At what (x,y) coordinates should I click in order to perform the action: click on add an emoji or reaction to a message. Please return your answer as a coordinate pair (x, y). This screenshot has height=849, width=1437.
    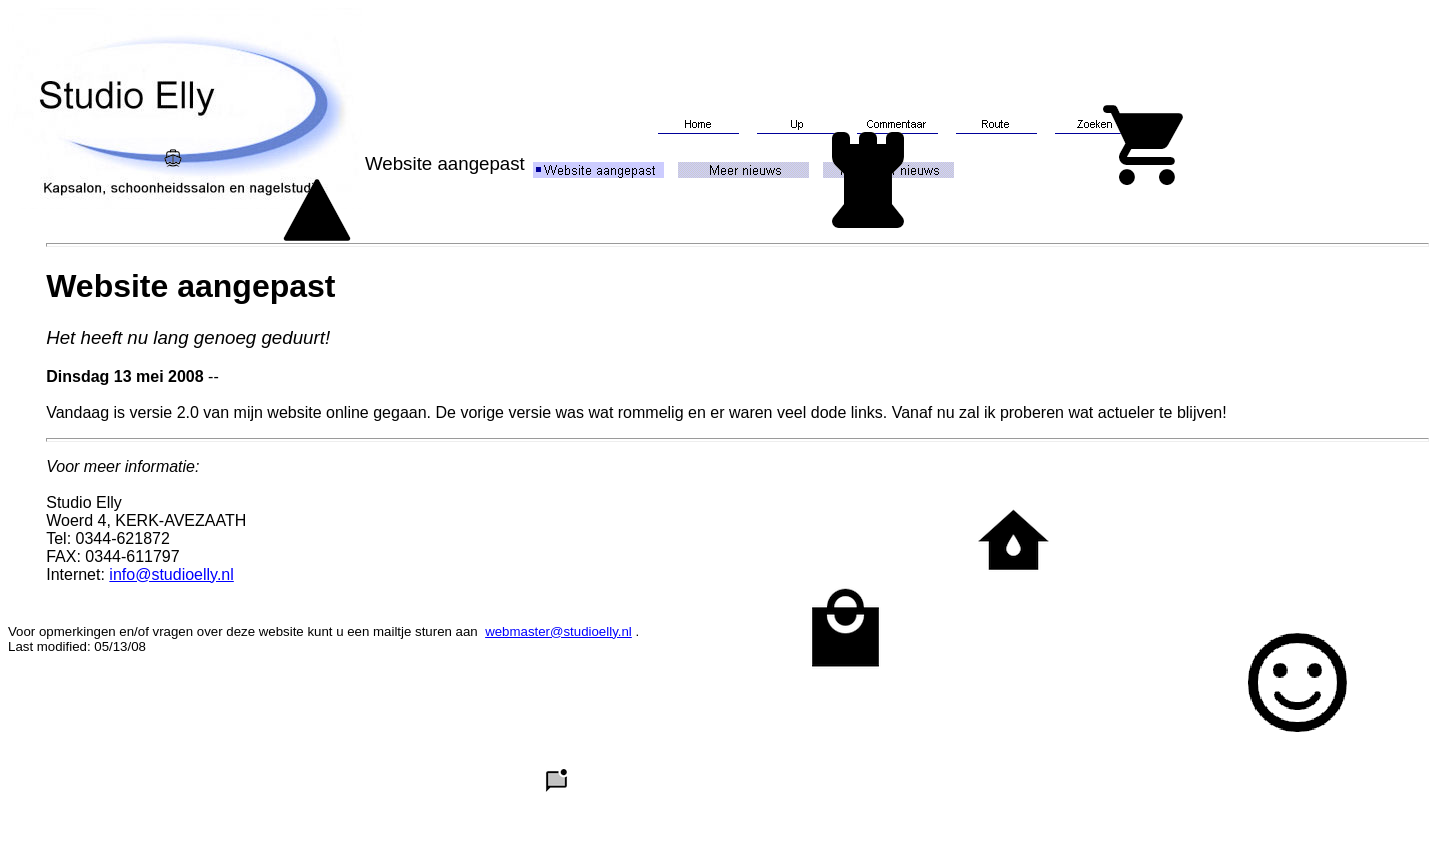
    Looking at the image, I should click on (1297, 682).